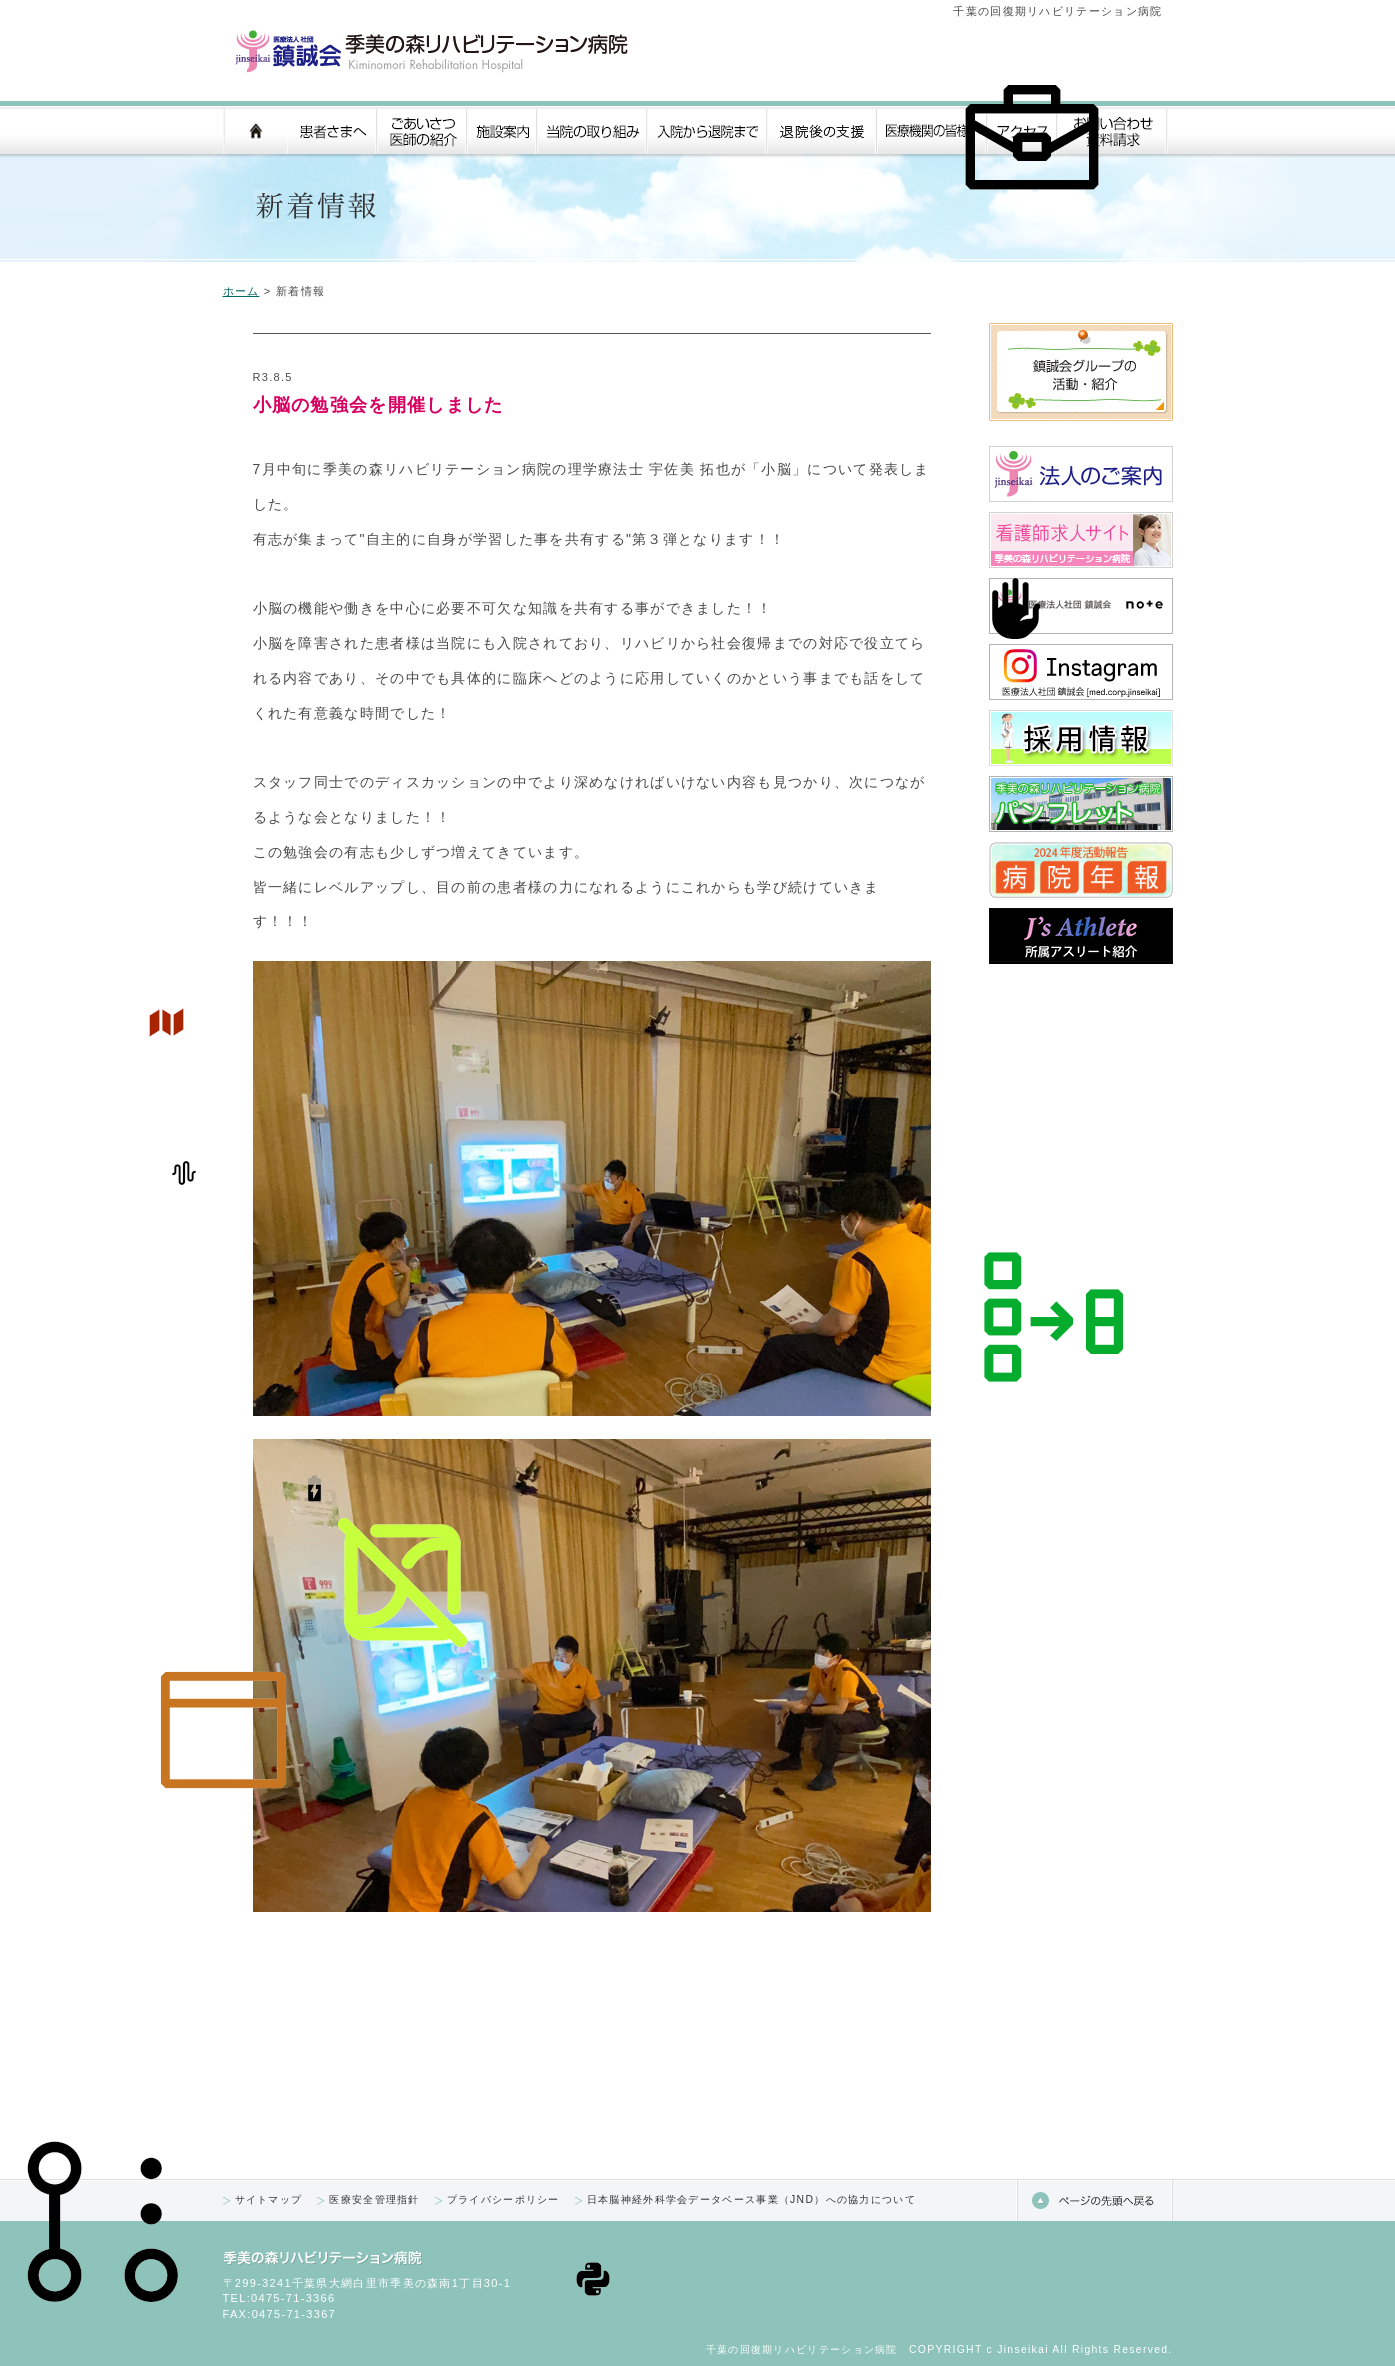 The image size is (1395, 2366). What do you see at coordinates (166, 1022) in the screenshot?
I see `open map view` at bounding box center [166, 1022].